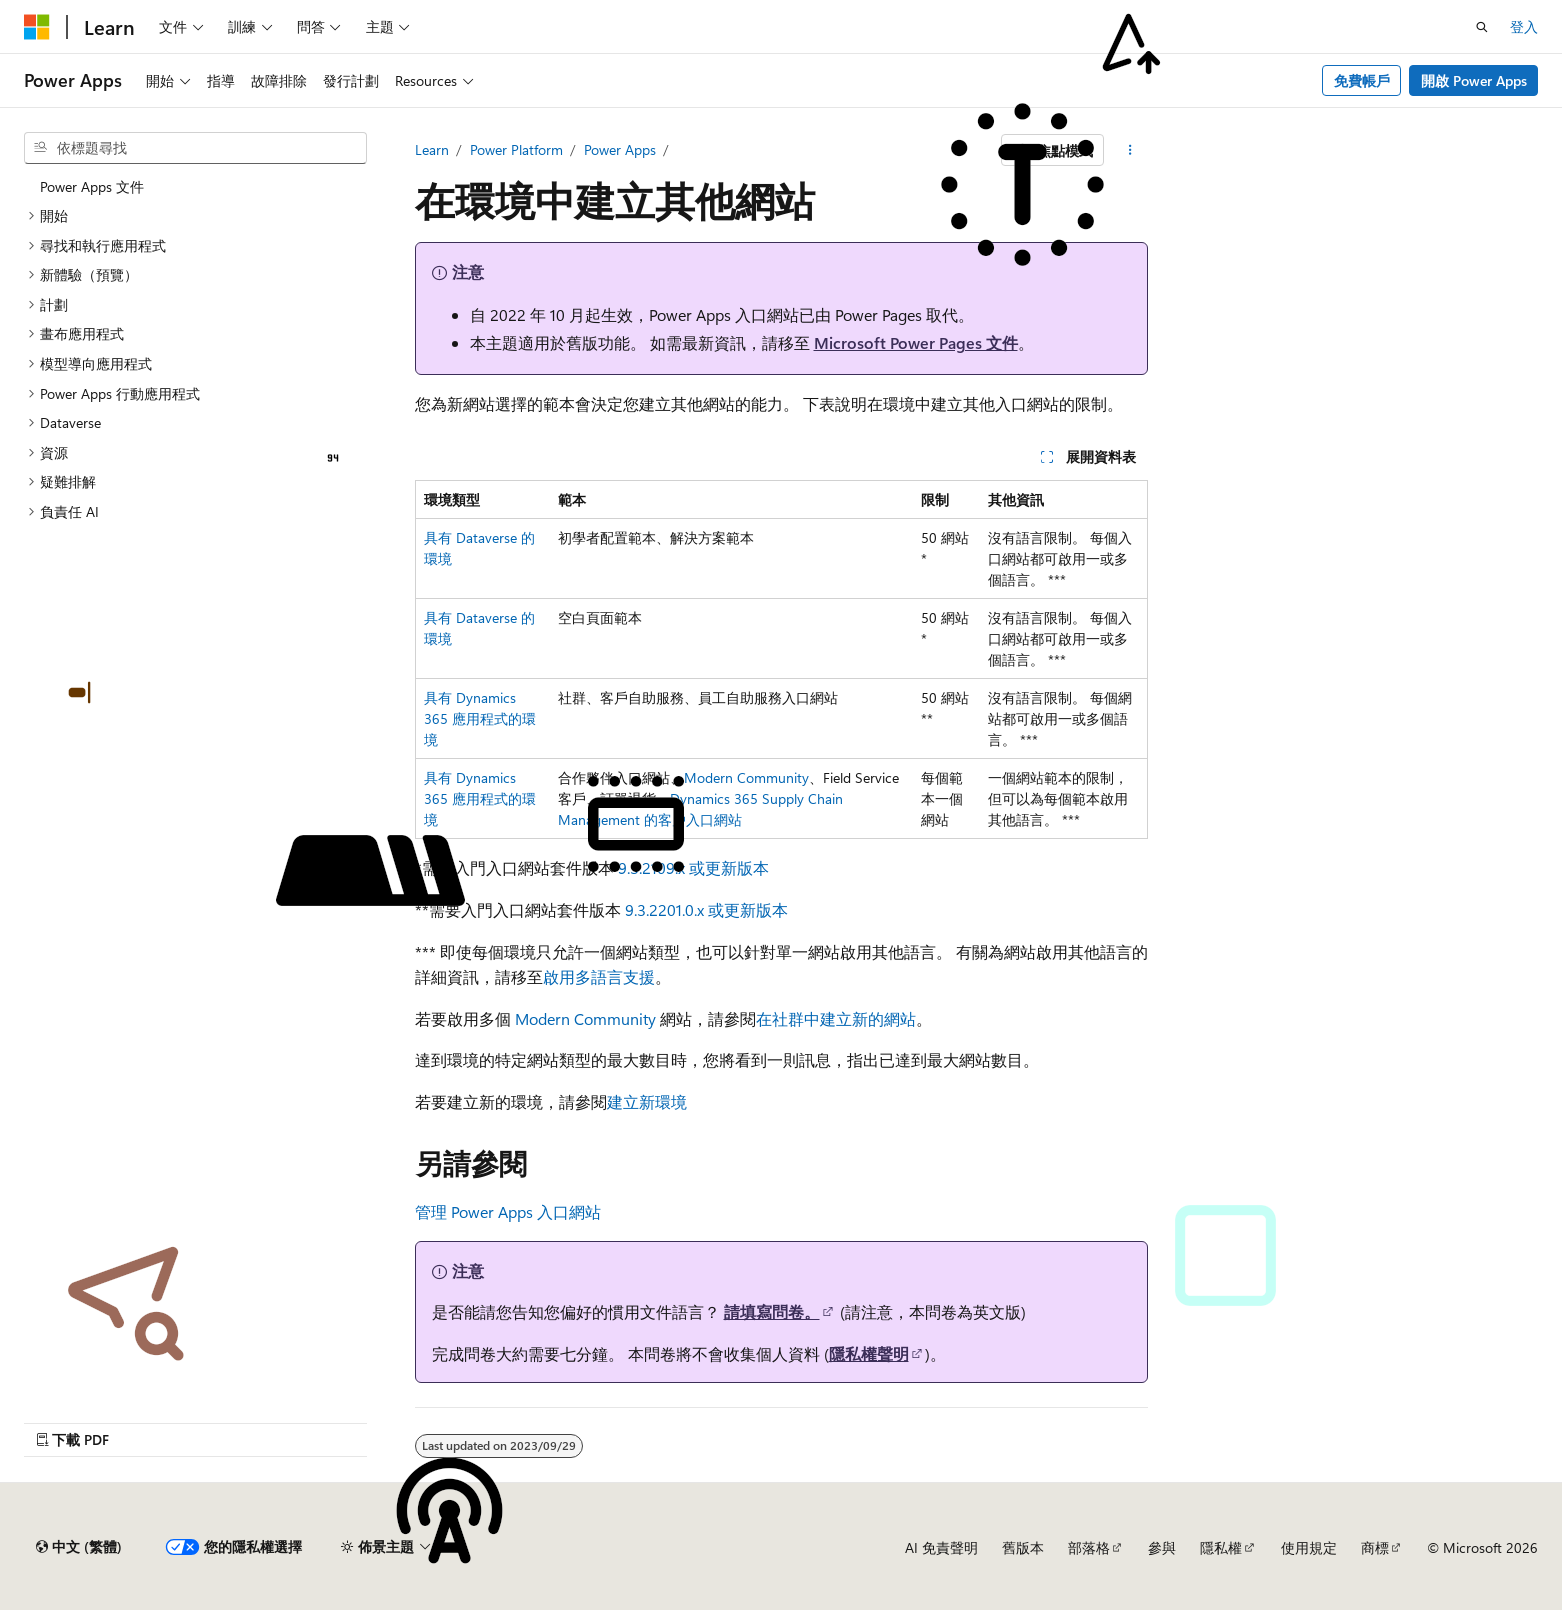  Describe the element at coordinates (79, 692) in the screenshot. I see `align selected element to the right` at that location.